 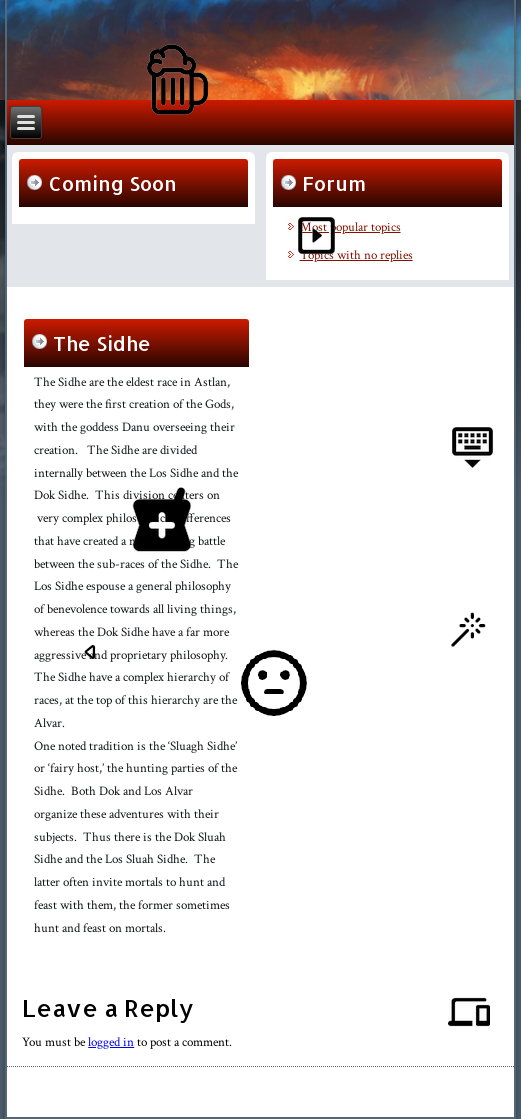 I want to click on apply magic or auto-enhance effects, so click(x=467, y=630).